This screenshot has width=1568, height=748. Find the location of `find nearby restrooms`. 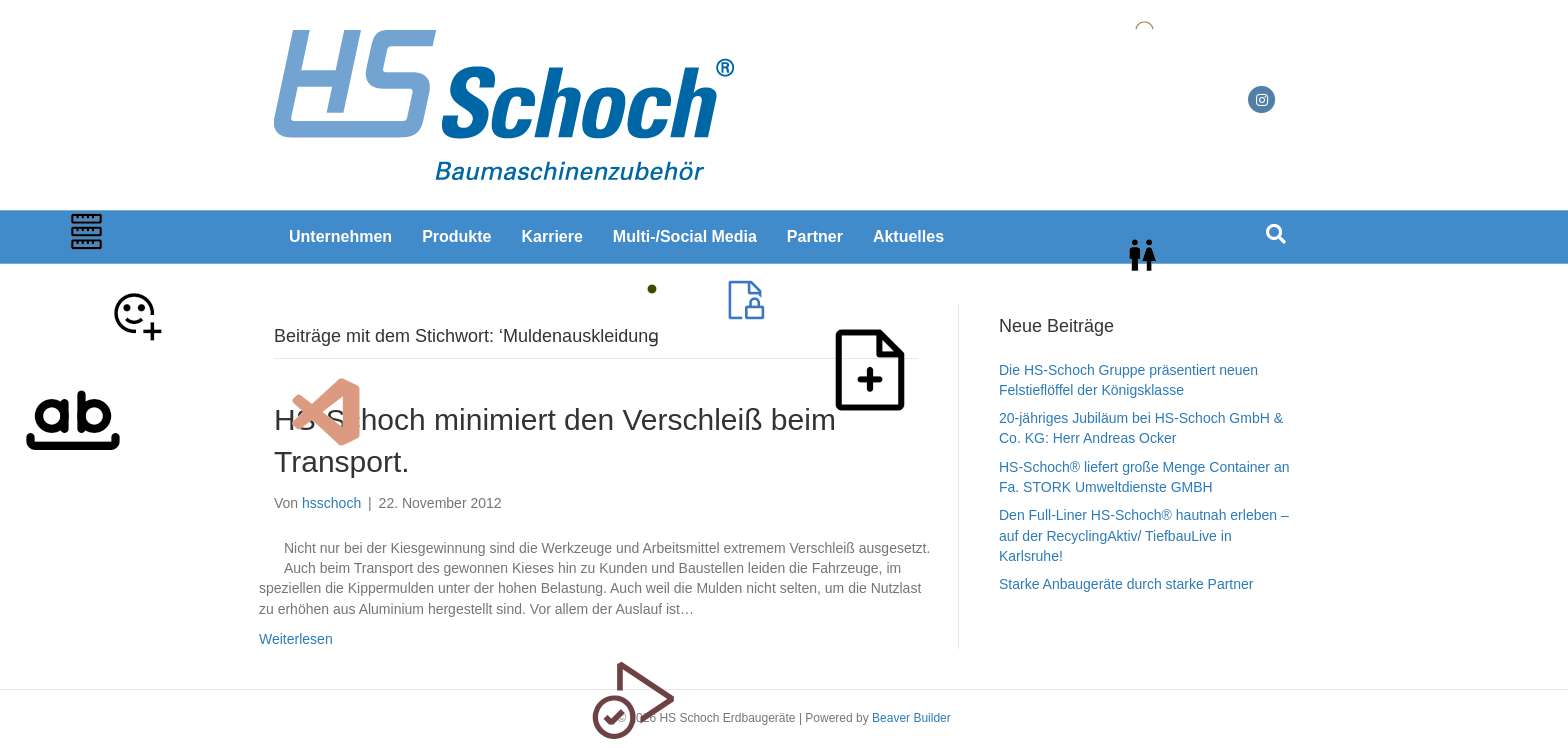

find nearby restrooms is located at coordinates (1142, 255).